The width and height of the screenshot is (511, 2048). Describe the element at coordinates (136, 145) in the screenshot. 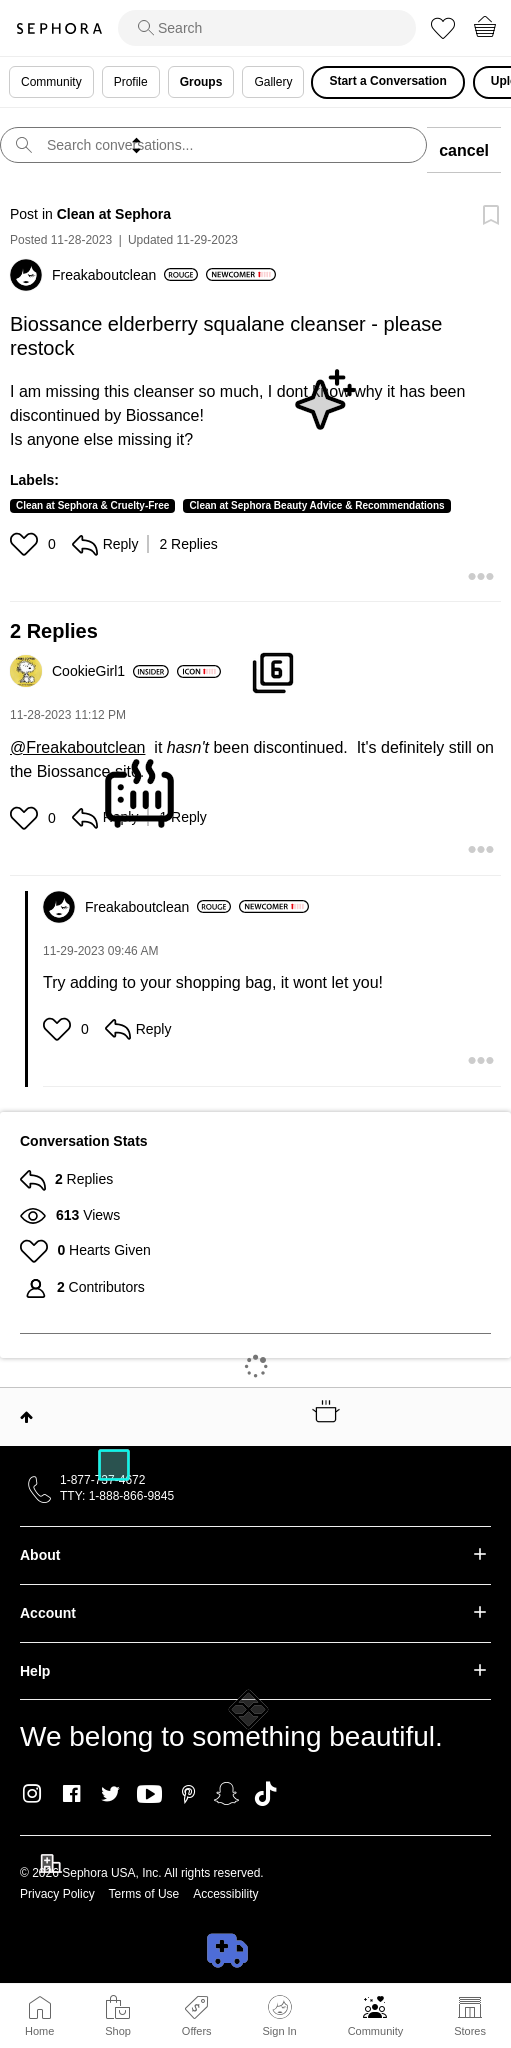

I see `expand or collapse a dropdown menu` at that location.